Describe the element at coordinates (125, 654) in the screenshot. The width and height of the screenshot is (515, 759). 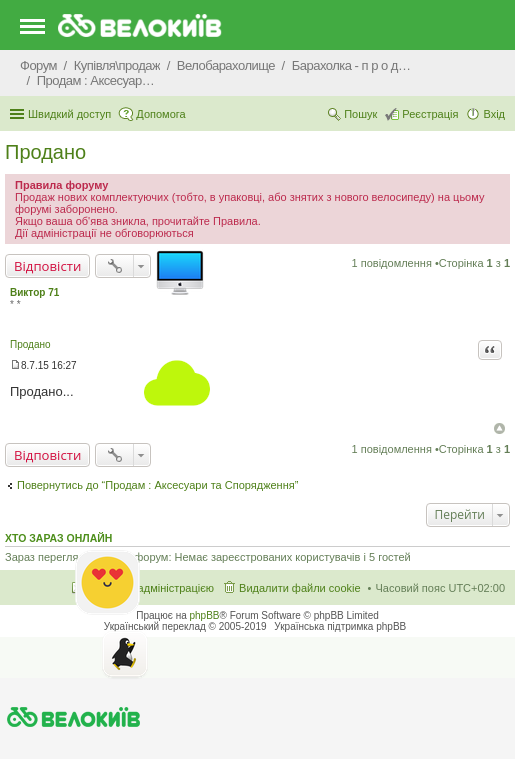
I see `launch supertux game` at that location.